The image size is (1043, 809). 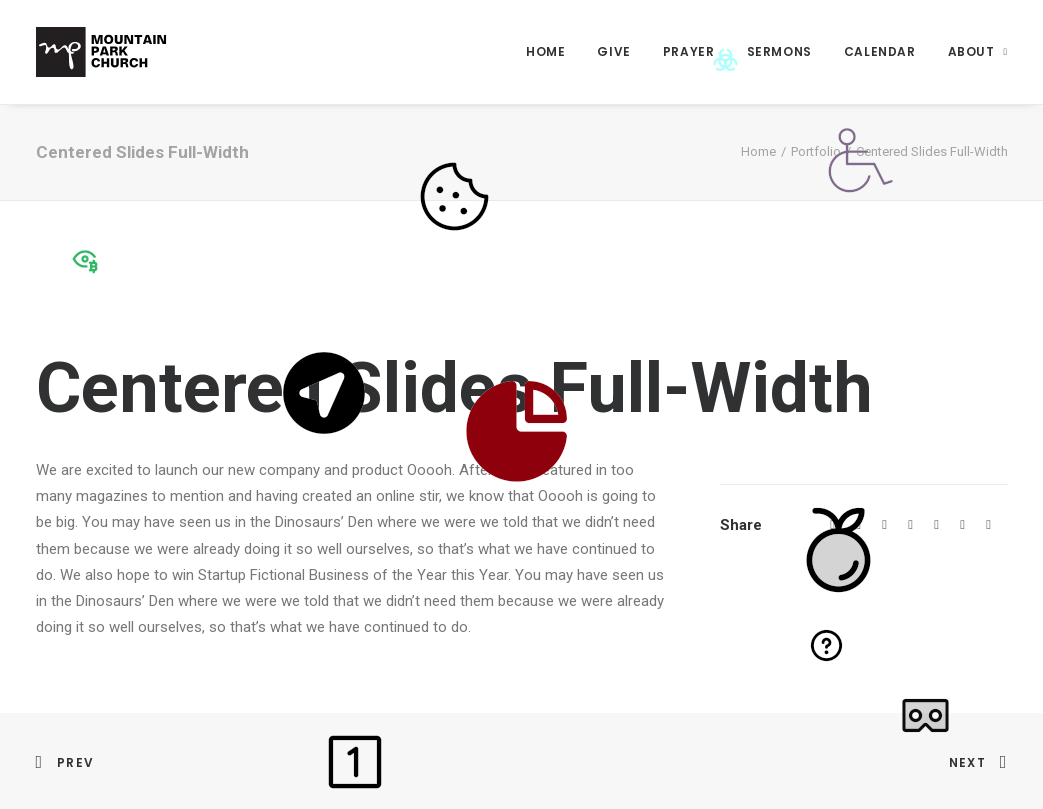 What do you see at coordinates (324, 393) in the screenshot?
I see `access location services` at bounding box center [324, 393].